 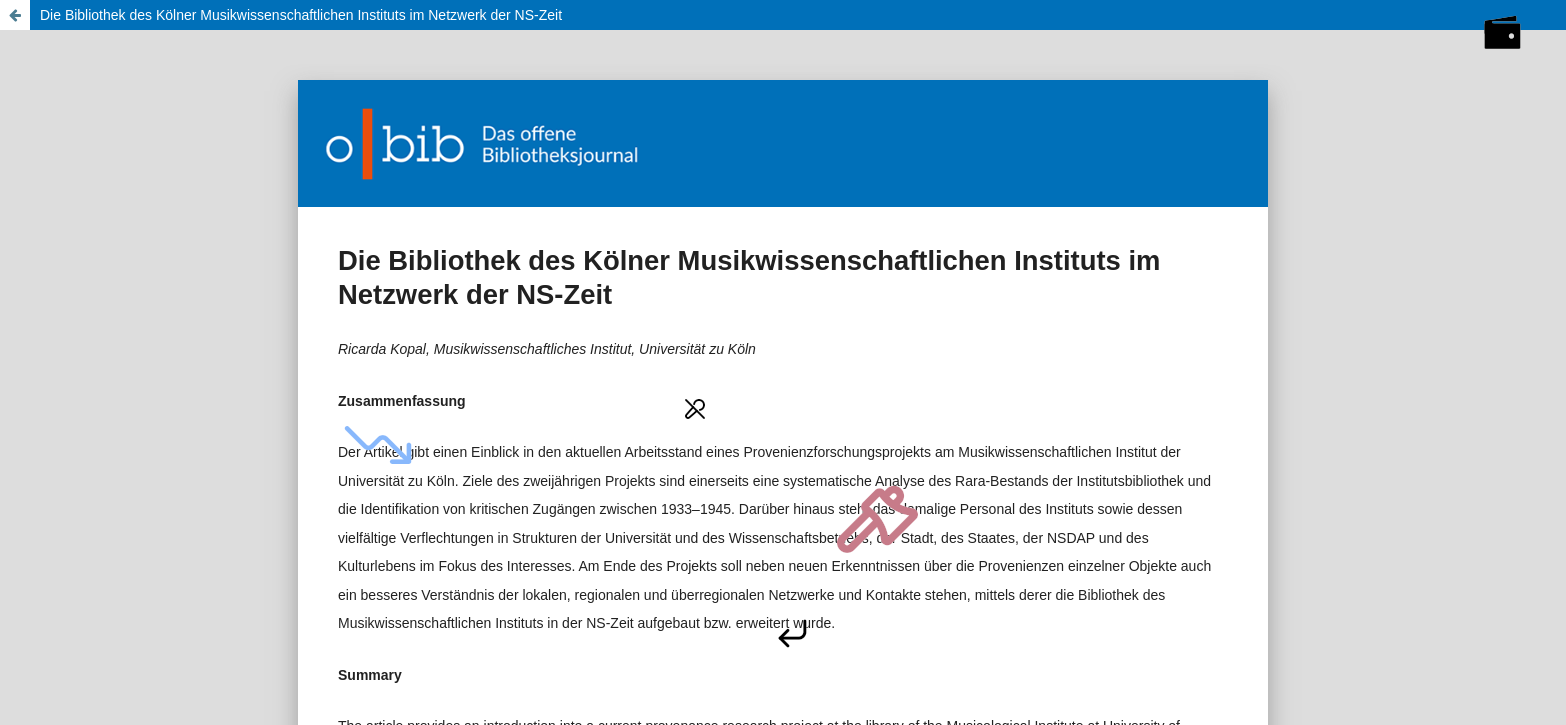 I want to click on mute microphone, so click(x=695, y=409).